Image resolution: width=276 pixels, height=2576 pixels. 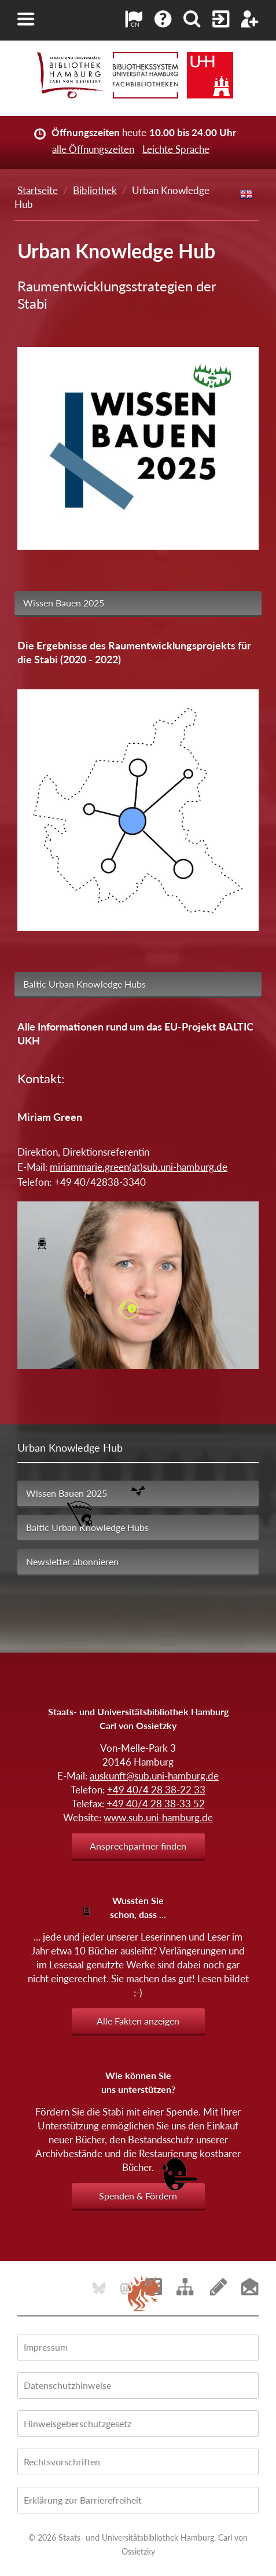 What do you see at coordinates (138, 1492) in the screenshot?
I see `activate a life-drain or vampiric ability` at bounding box center [138, 1492].